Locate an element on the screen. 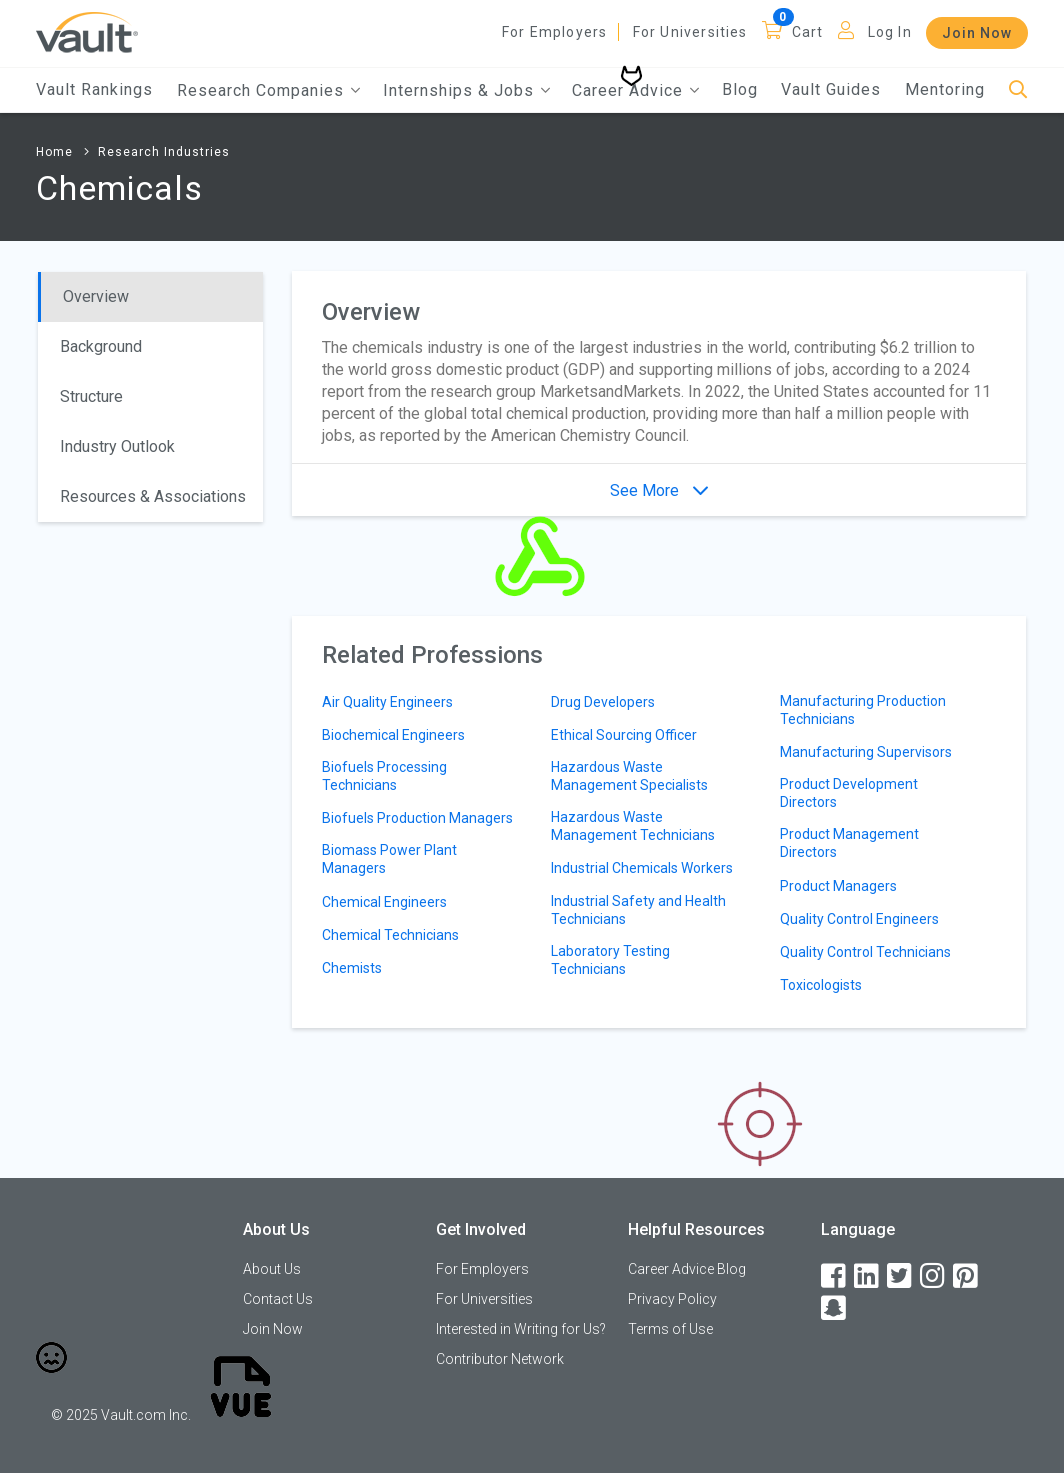 This screenshot has width=1064, height=1473. indicates anxious or nervous status is located at coordinates (51, 1357).